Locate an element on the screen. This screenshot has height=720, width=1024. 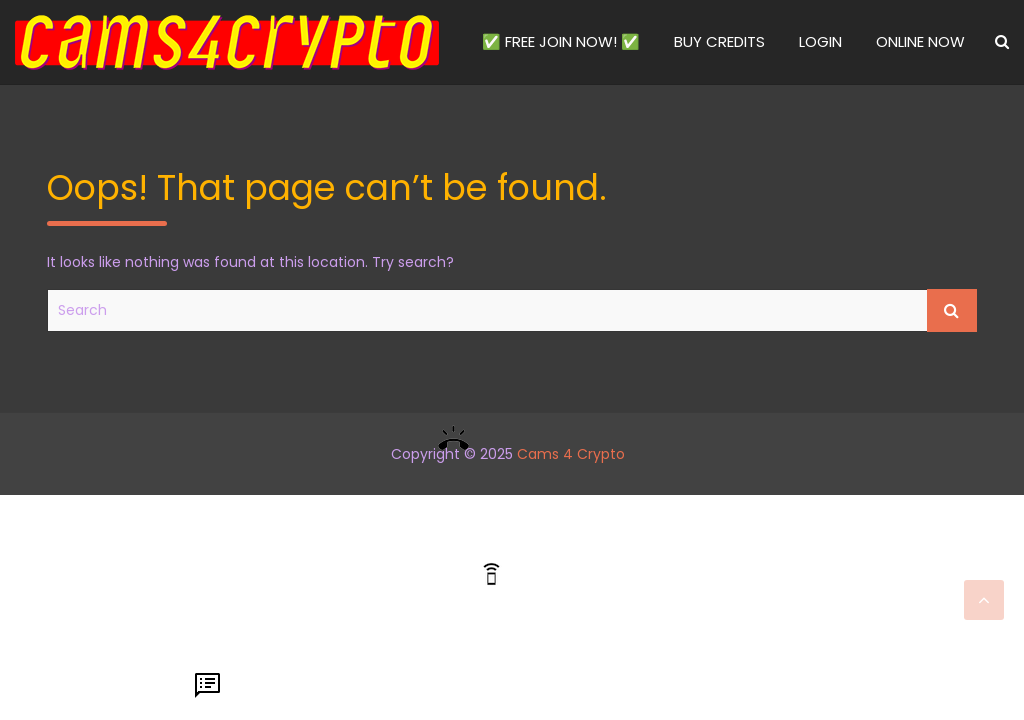
enable speakerphone during a call is located at coordinates (491, 574).